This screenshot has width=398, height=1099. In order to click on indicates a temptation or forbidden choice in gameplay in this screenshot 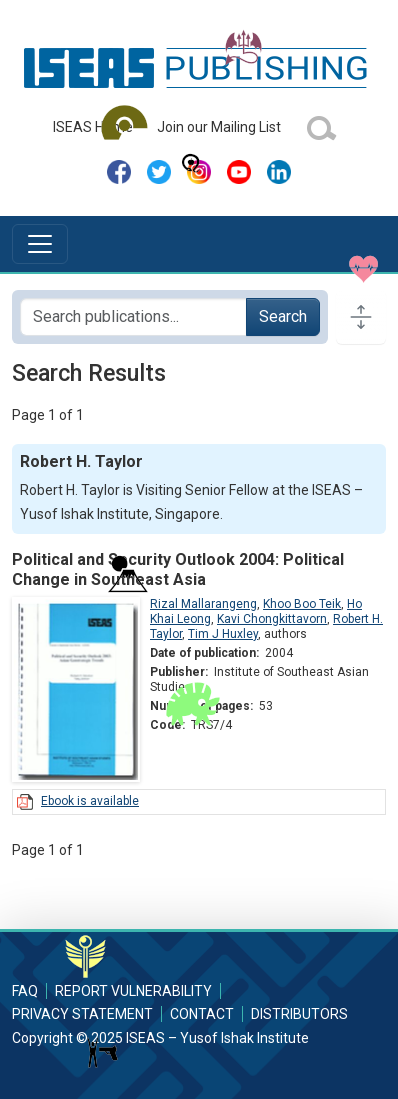, I will do `click(191, 163)`.